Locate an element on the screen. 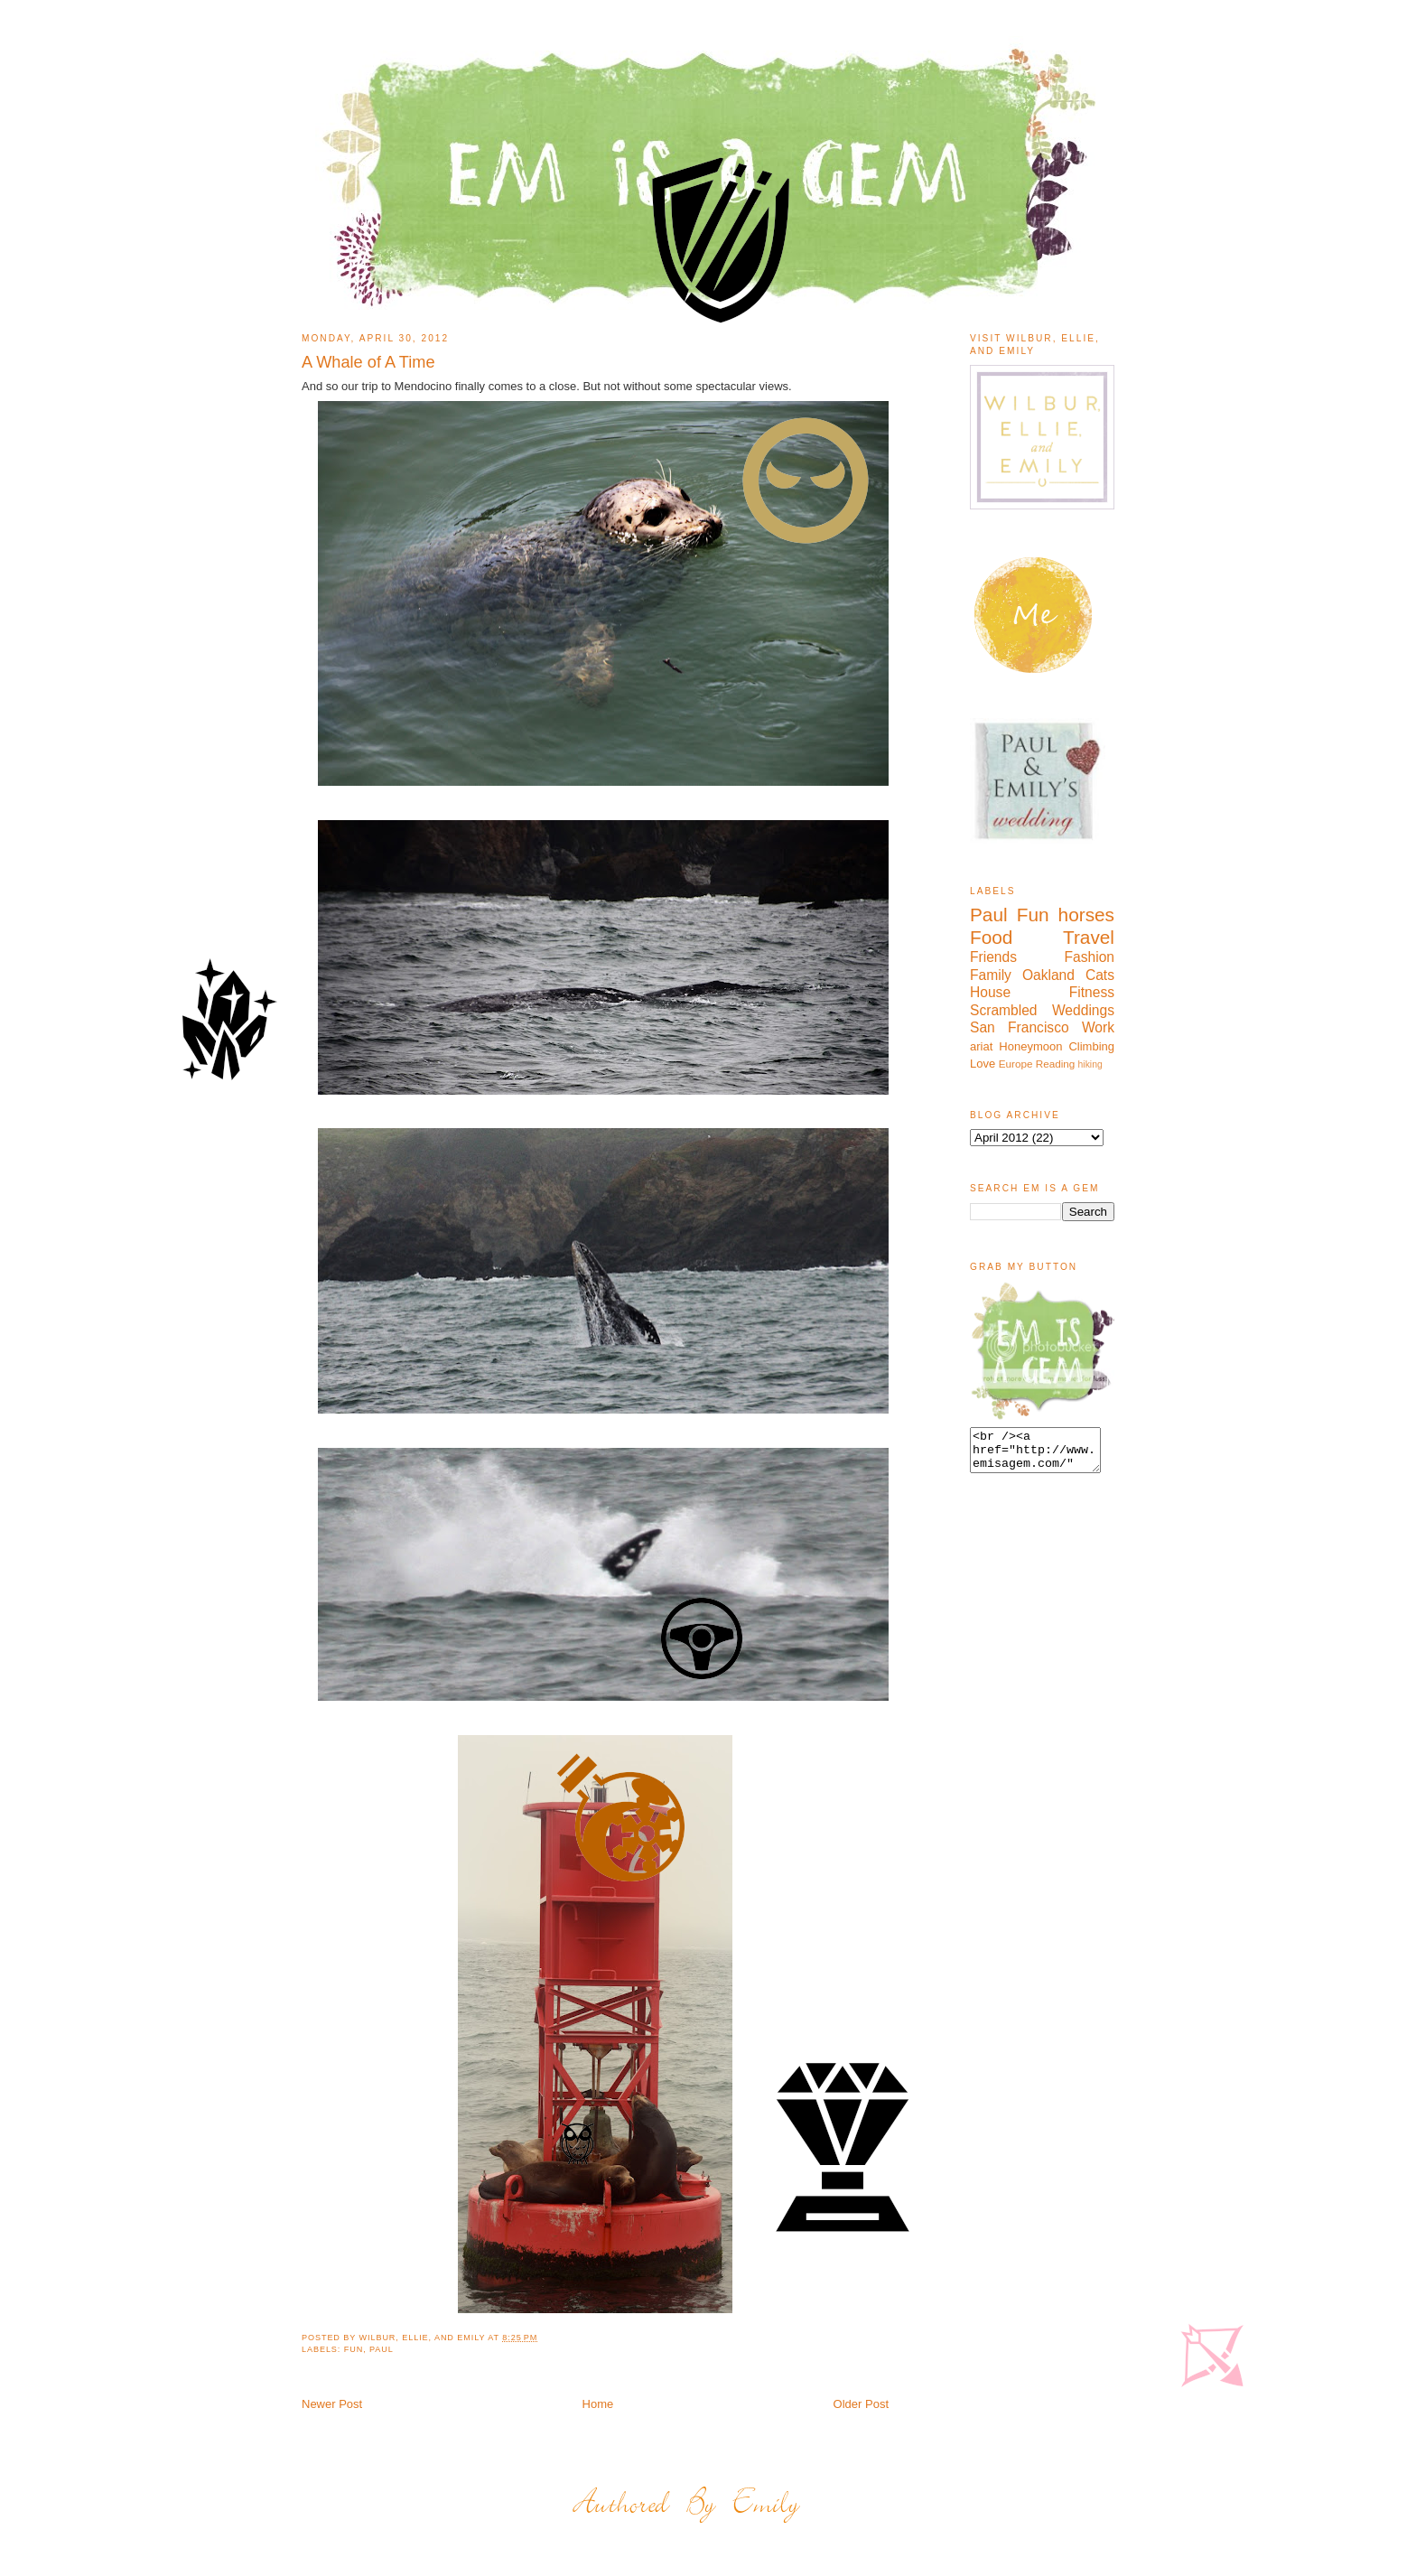 The height and width of the screenshot is (2576, 1416). indicates disabled or inactive protection is located at coordinates (721, 239).